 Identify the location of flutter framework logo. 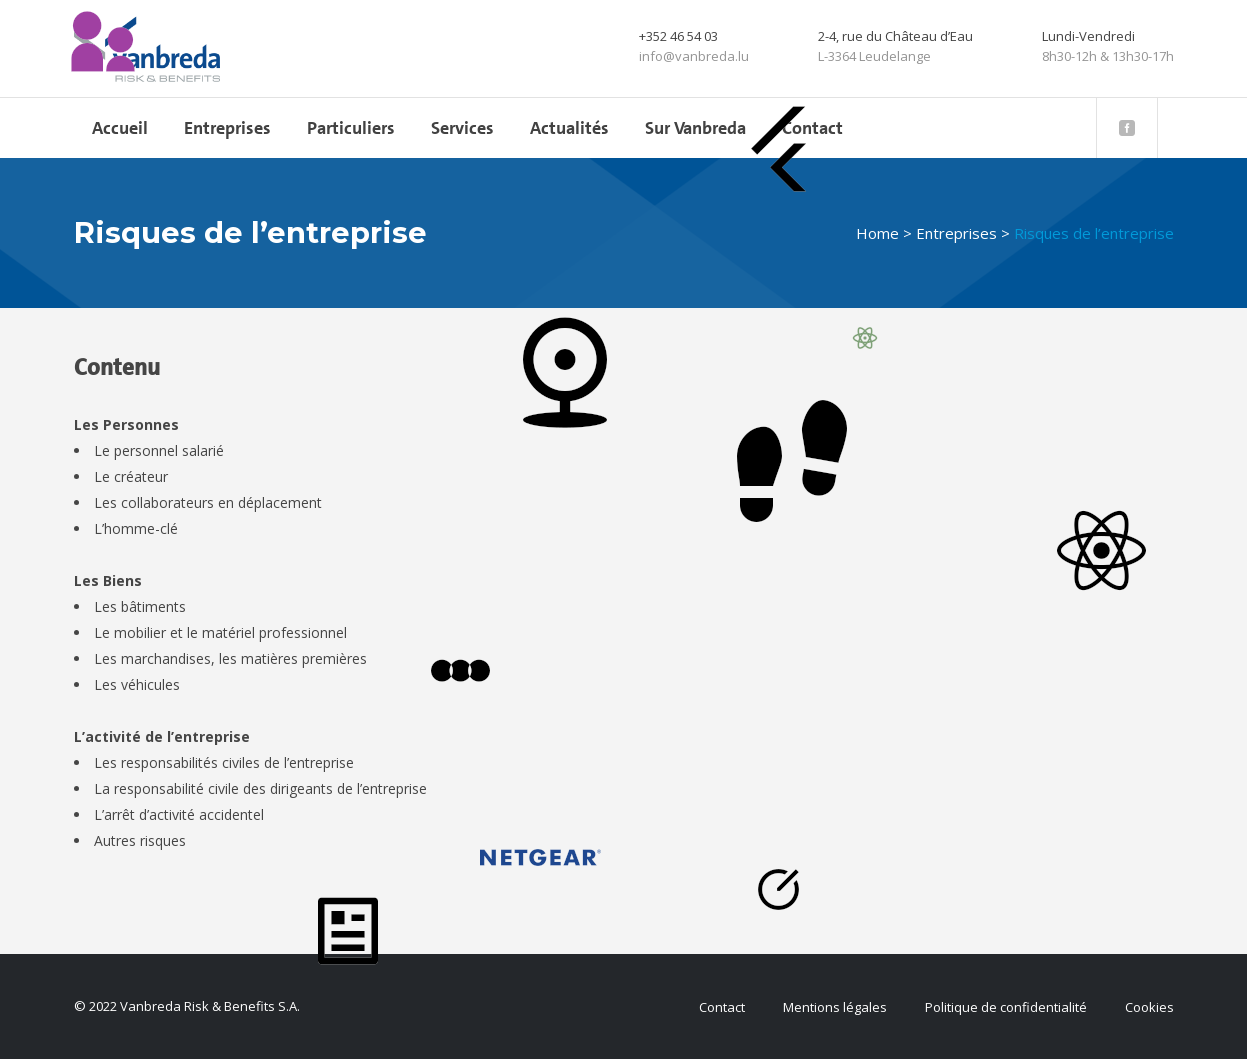
(783, 149).